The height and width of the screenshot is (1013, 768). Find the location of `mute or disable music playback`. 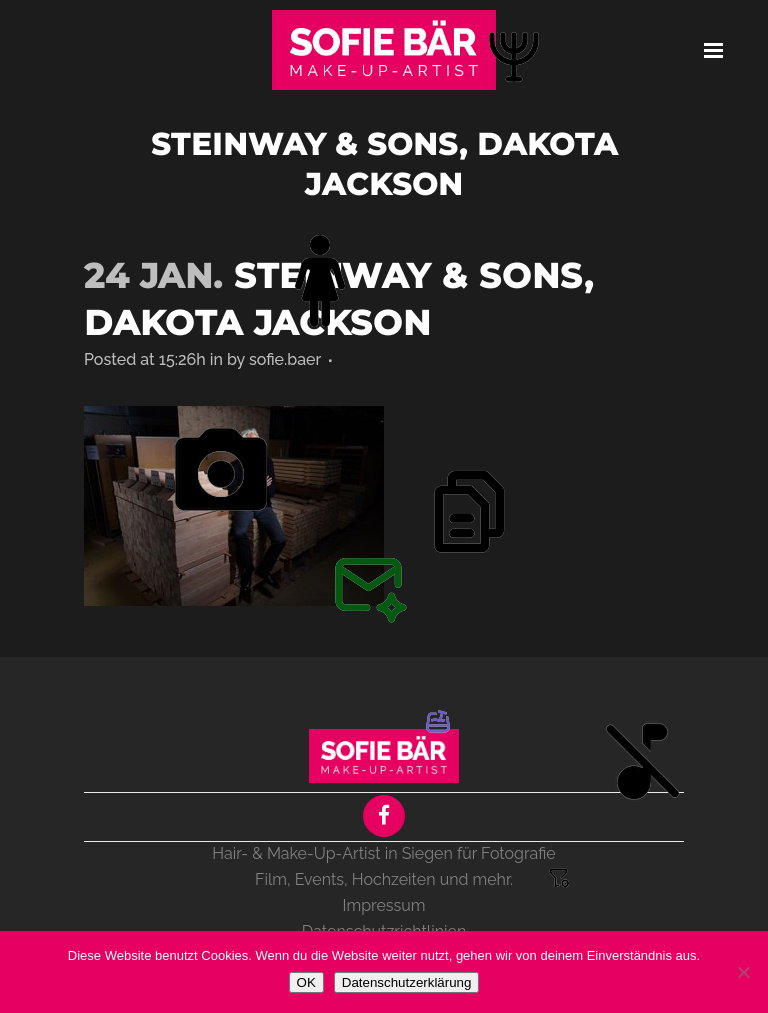

mute or disable music playback is located at coordinates (642, 761).